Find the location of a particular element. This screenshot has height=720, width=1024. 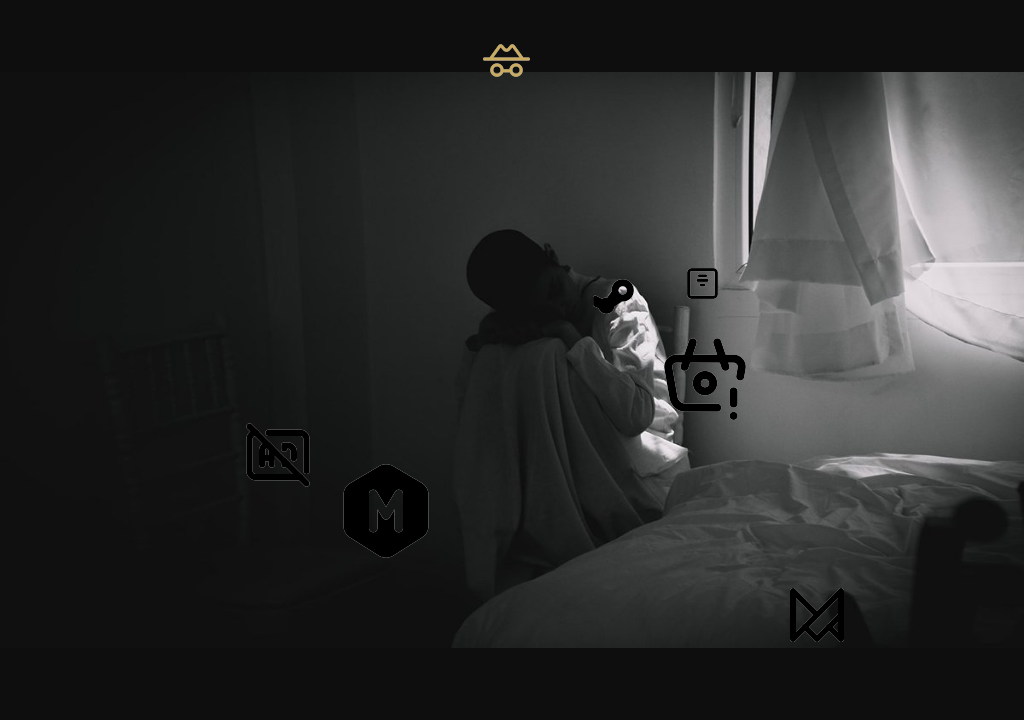

open Steam gaming platform is located at coordinates (613, 295).